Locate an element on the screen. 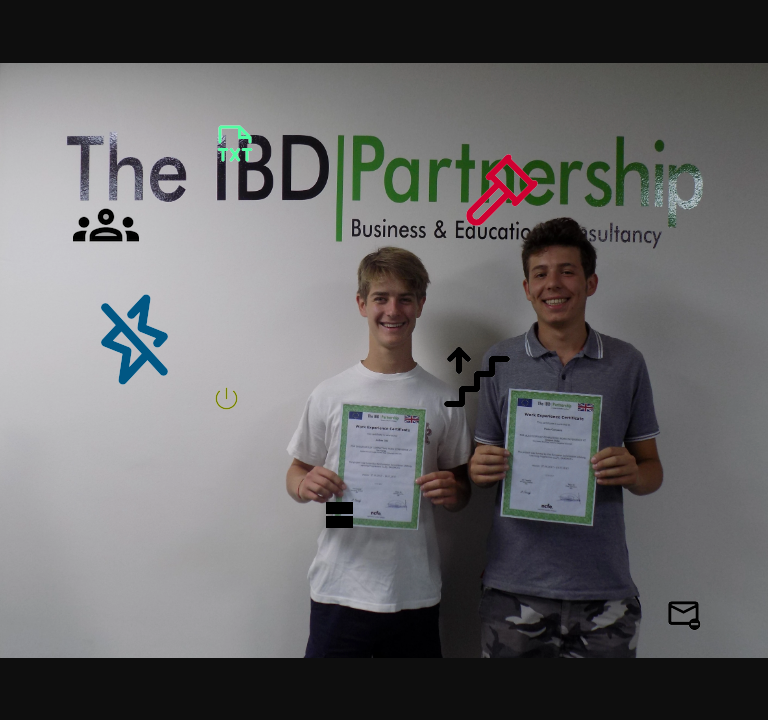 This screenshot has height=720, width=768. turn device on or off is located at coordinates (226, 398).